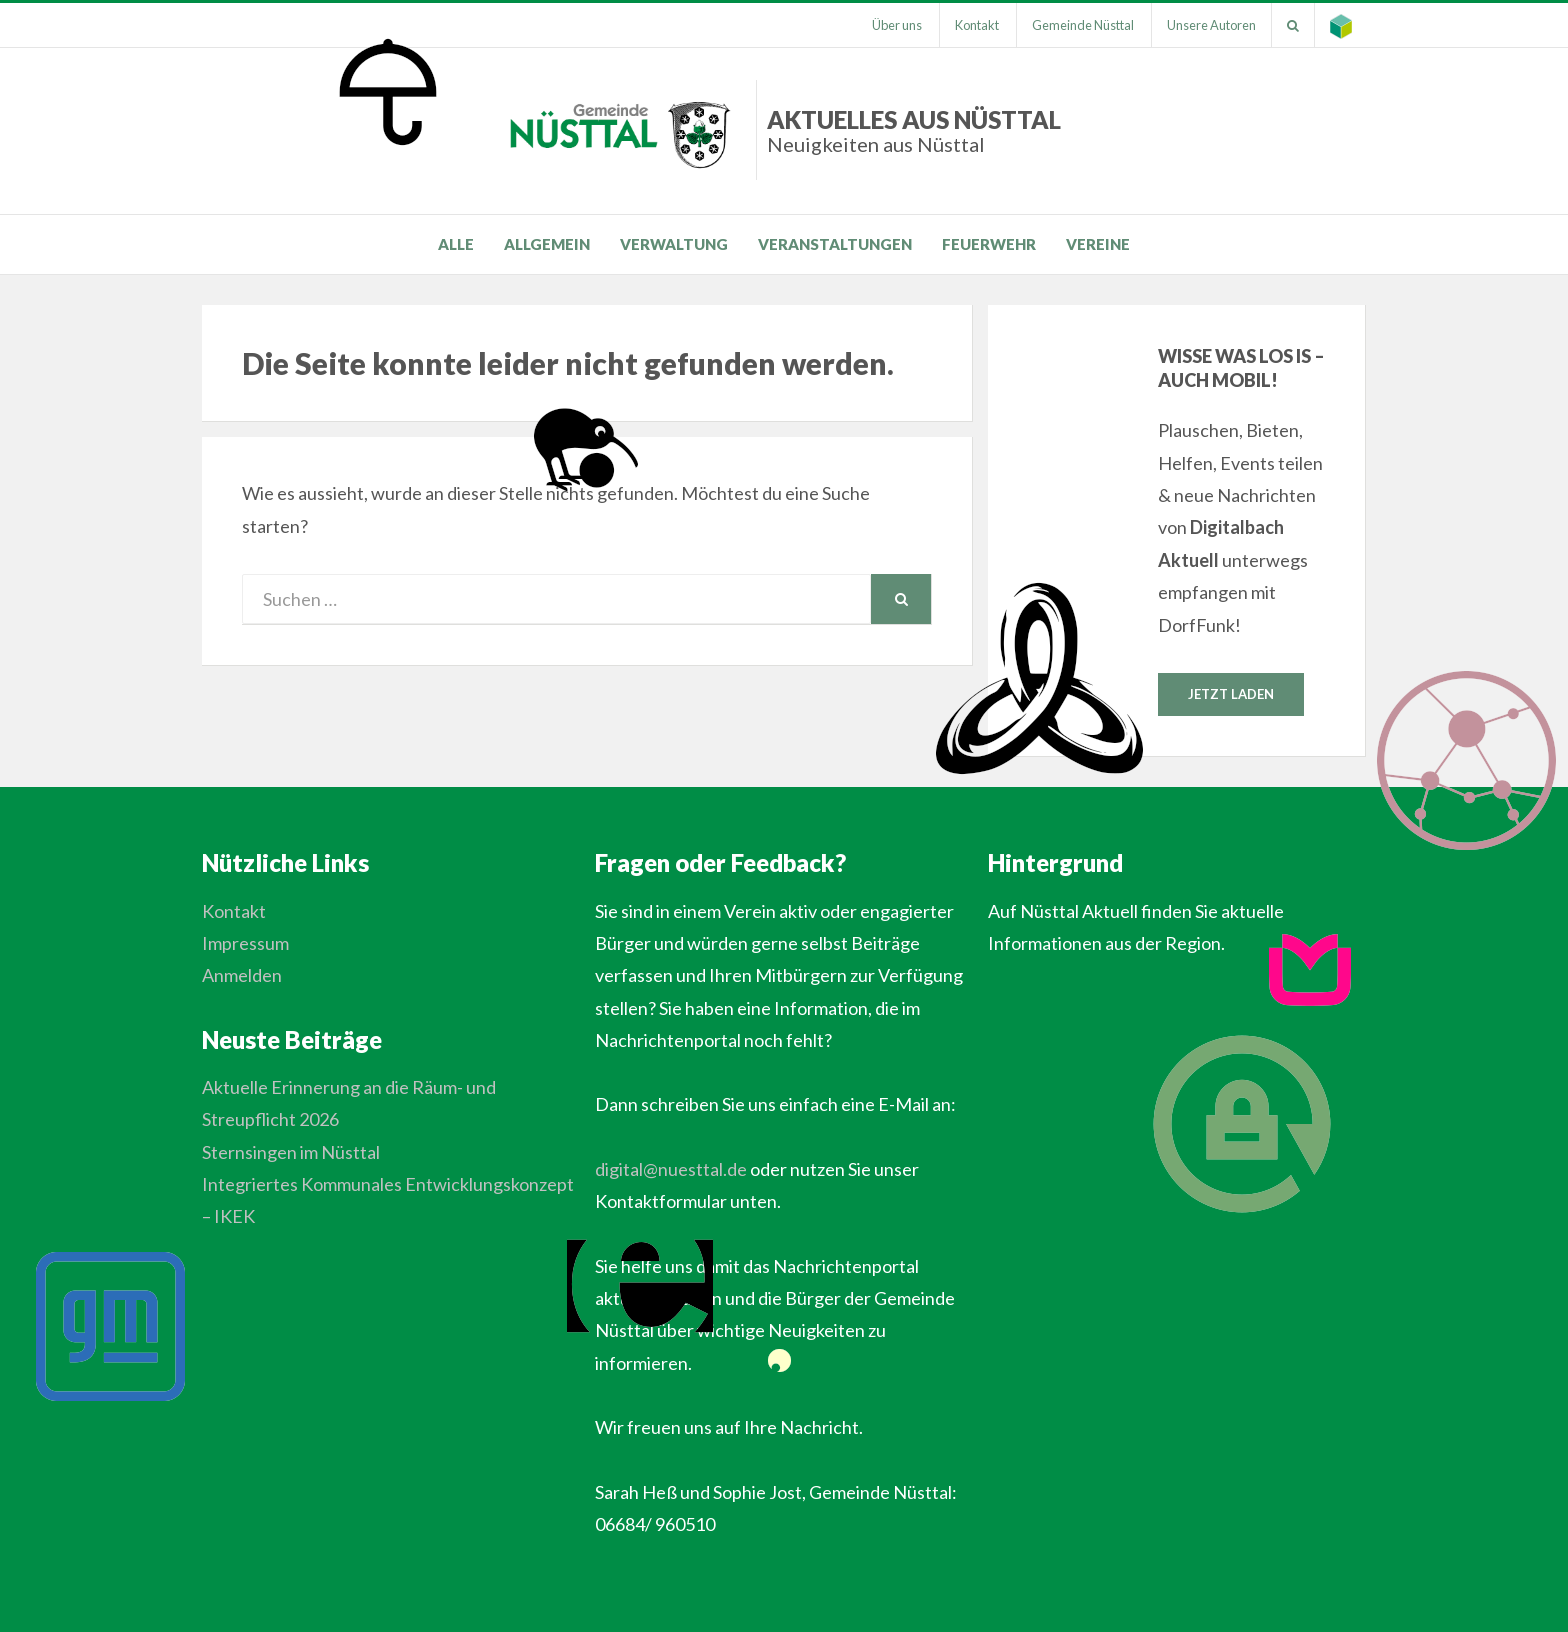 Image resolution: width=1568 pixels, height=1632 pixels. What do you see at coordinates (779, 1360) in the screenshot?
I see `shadow cloud gaming service logo` at bounding box center [779, 1360].